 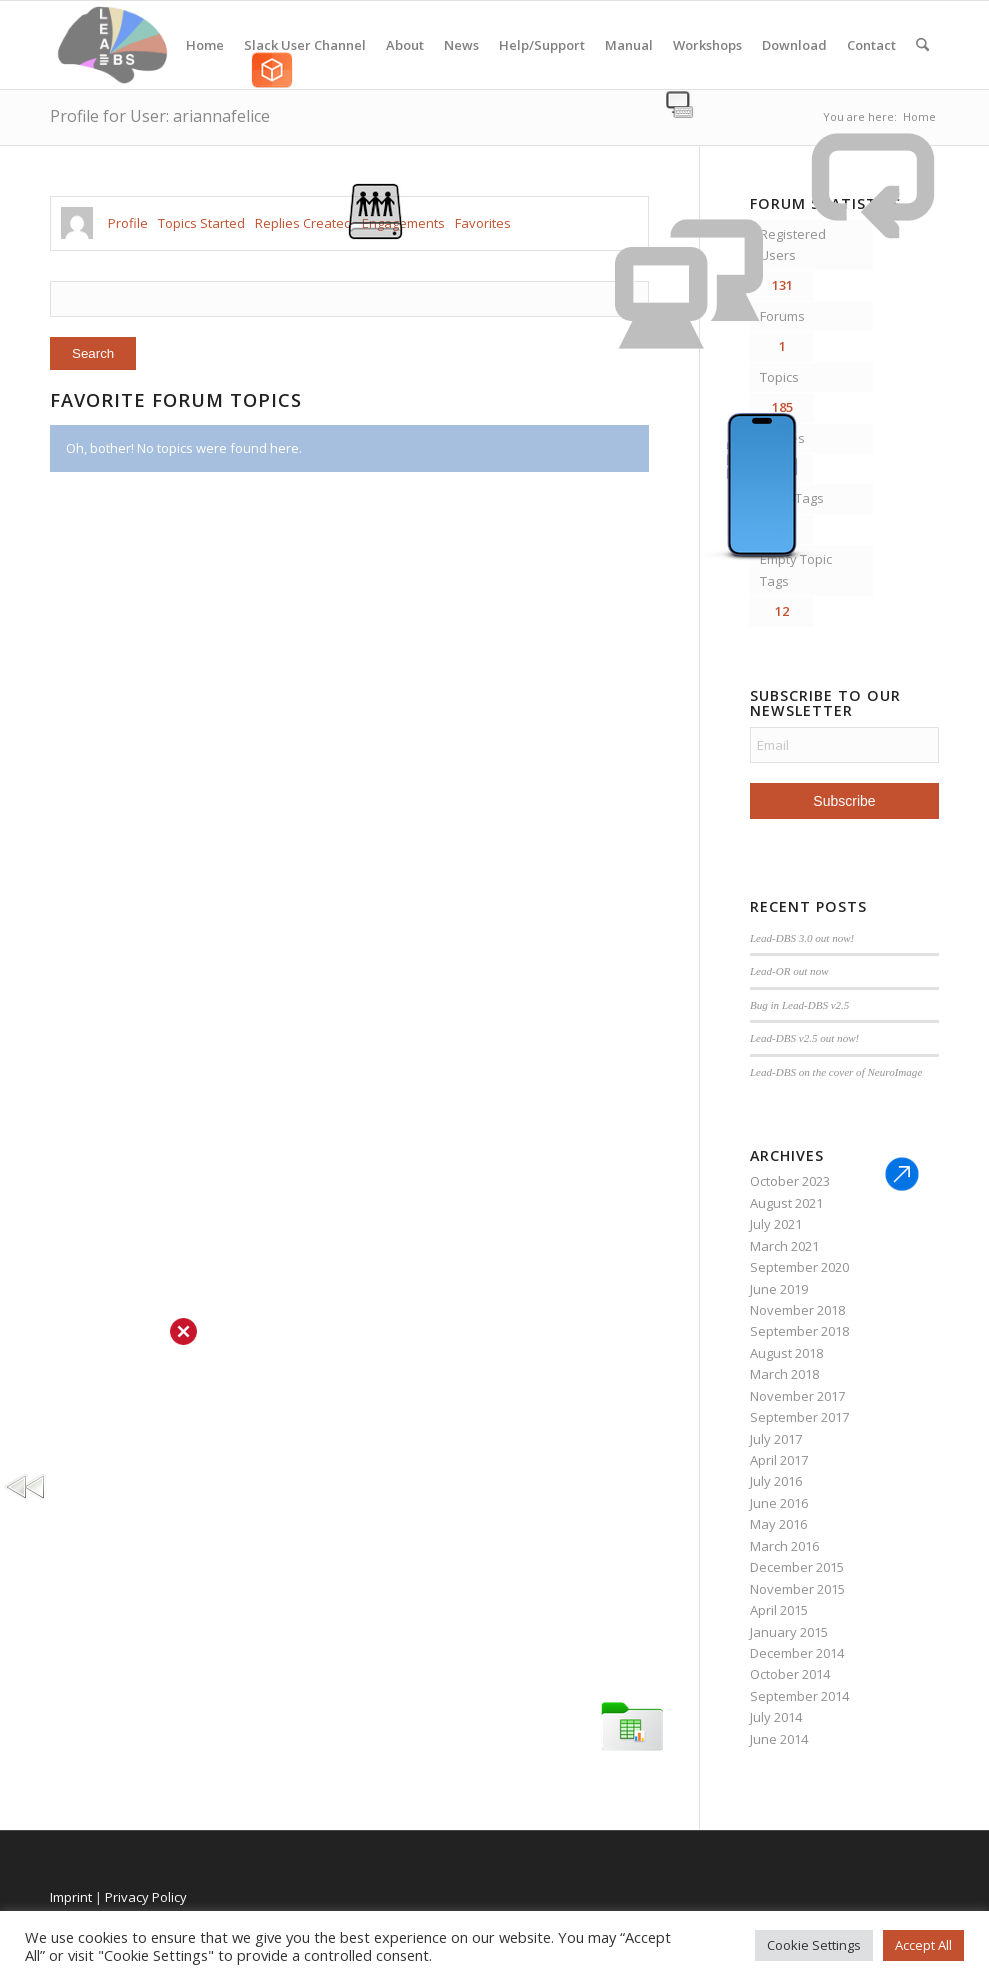 I want to click on seek forward in media (right-to-left interface), so click(x=25, y=1487).